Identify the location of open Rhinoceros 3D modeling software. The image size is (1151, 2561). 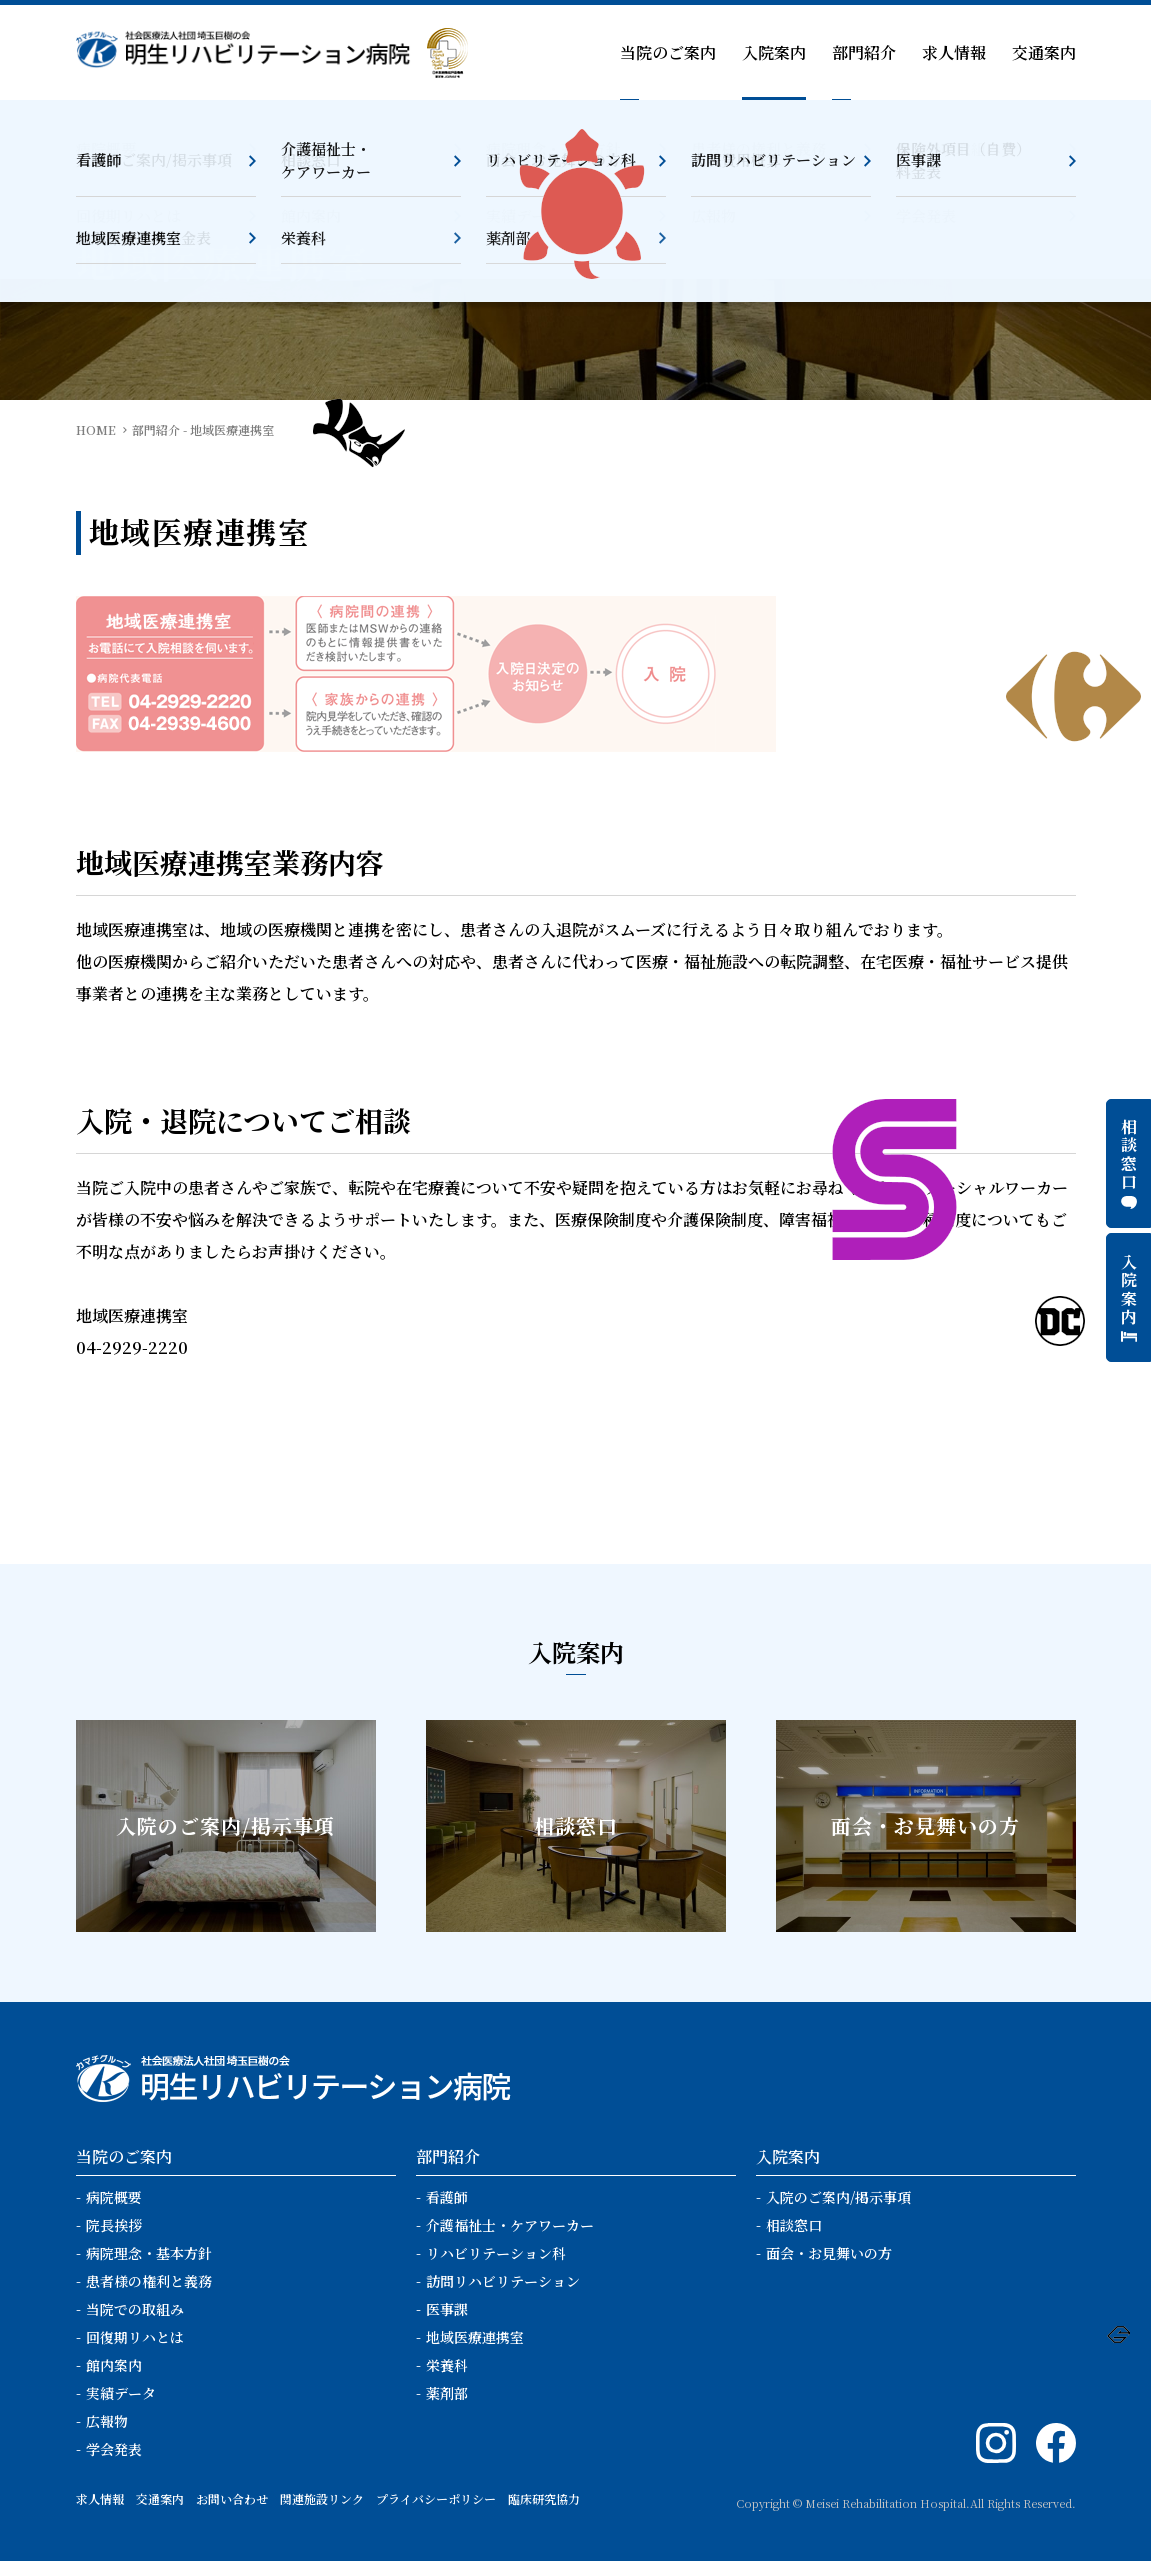
(359, 433).